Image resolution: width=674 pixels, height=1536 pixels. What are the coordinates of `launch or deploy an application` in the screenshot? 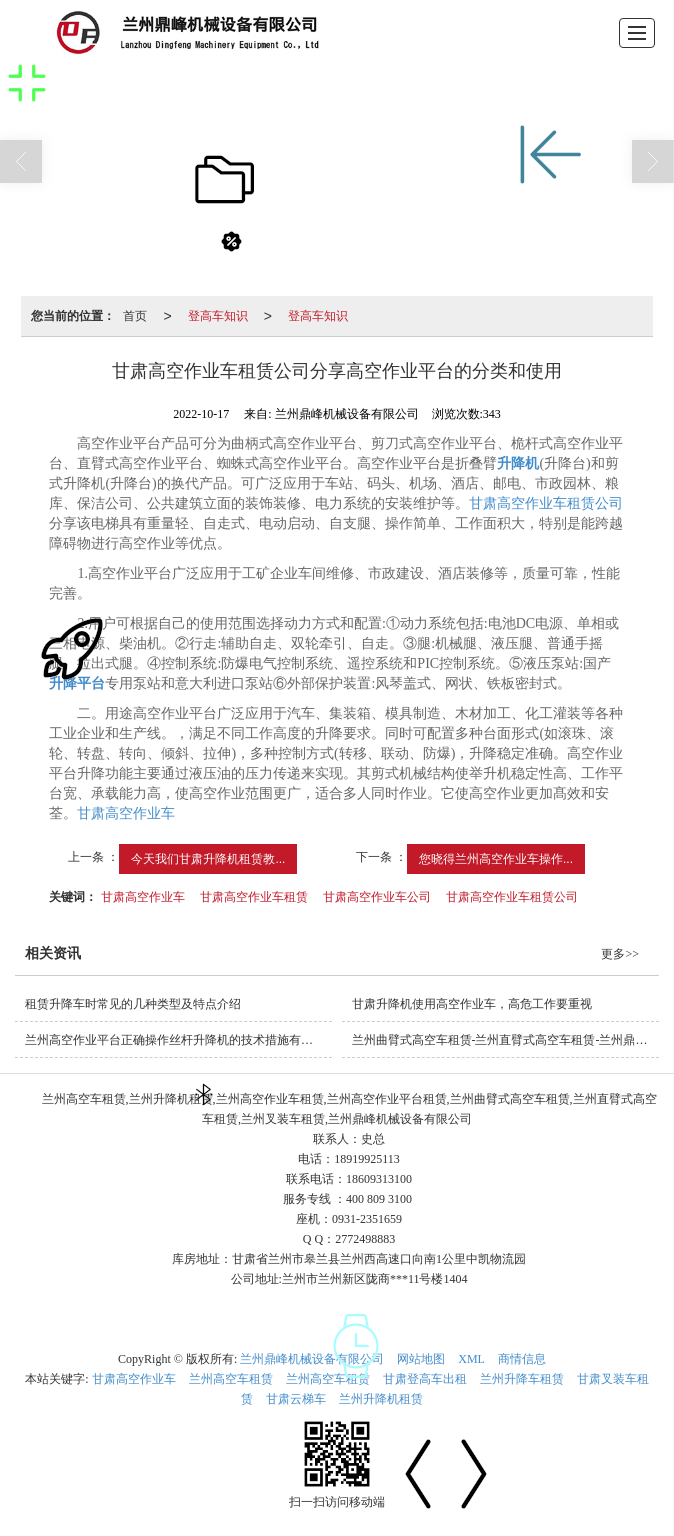 It's located at (72, 649).